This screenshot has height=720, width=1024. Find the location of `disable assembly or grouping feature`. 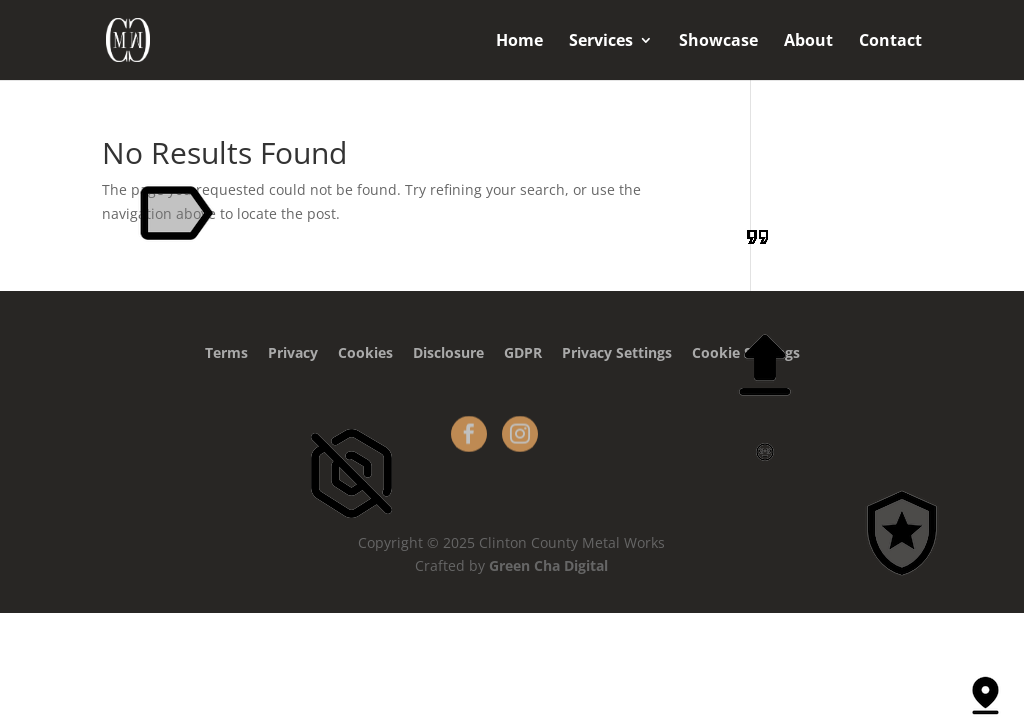

disable assembly or grouping feature is located at coordinates (351, 473).